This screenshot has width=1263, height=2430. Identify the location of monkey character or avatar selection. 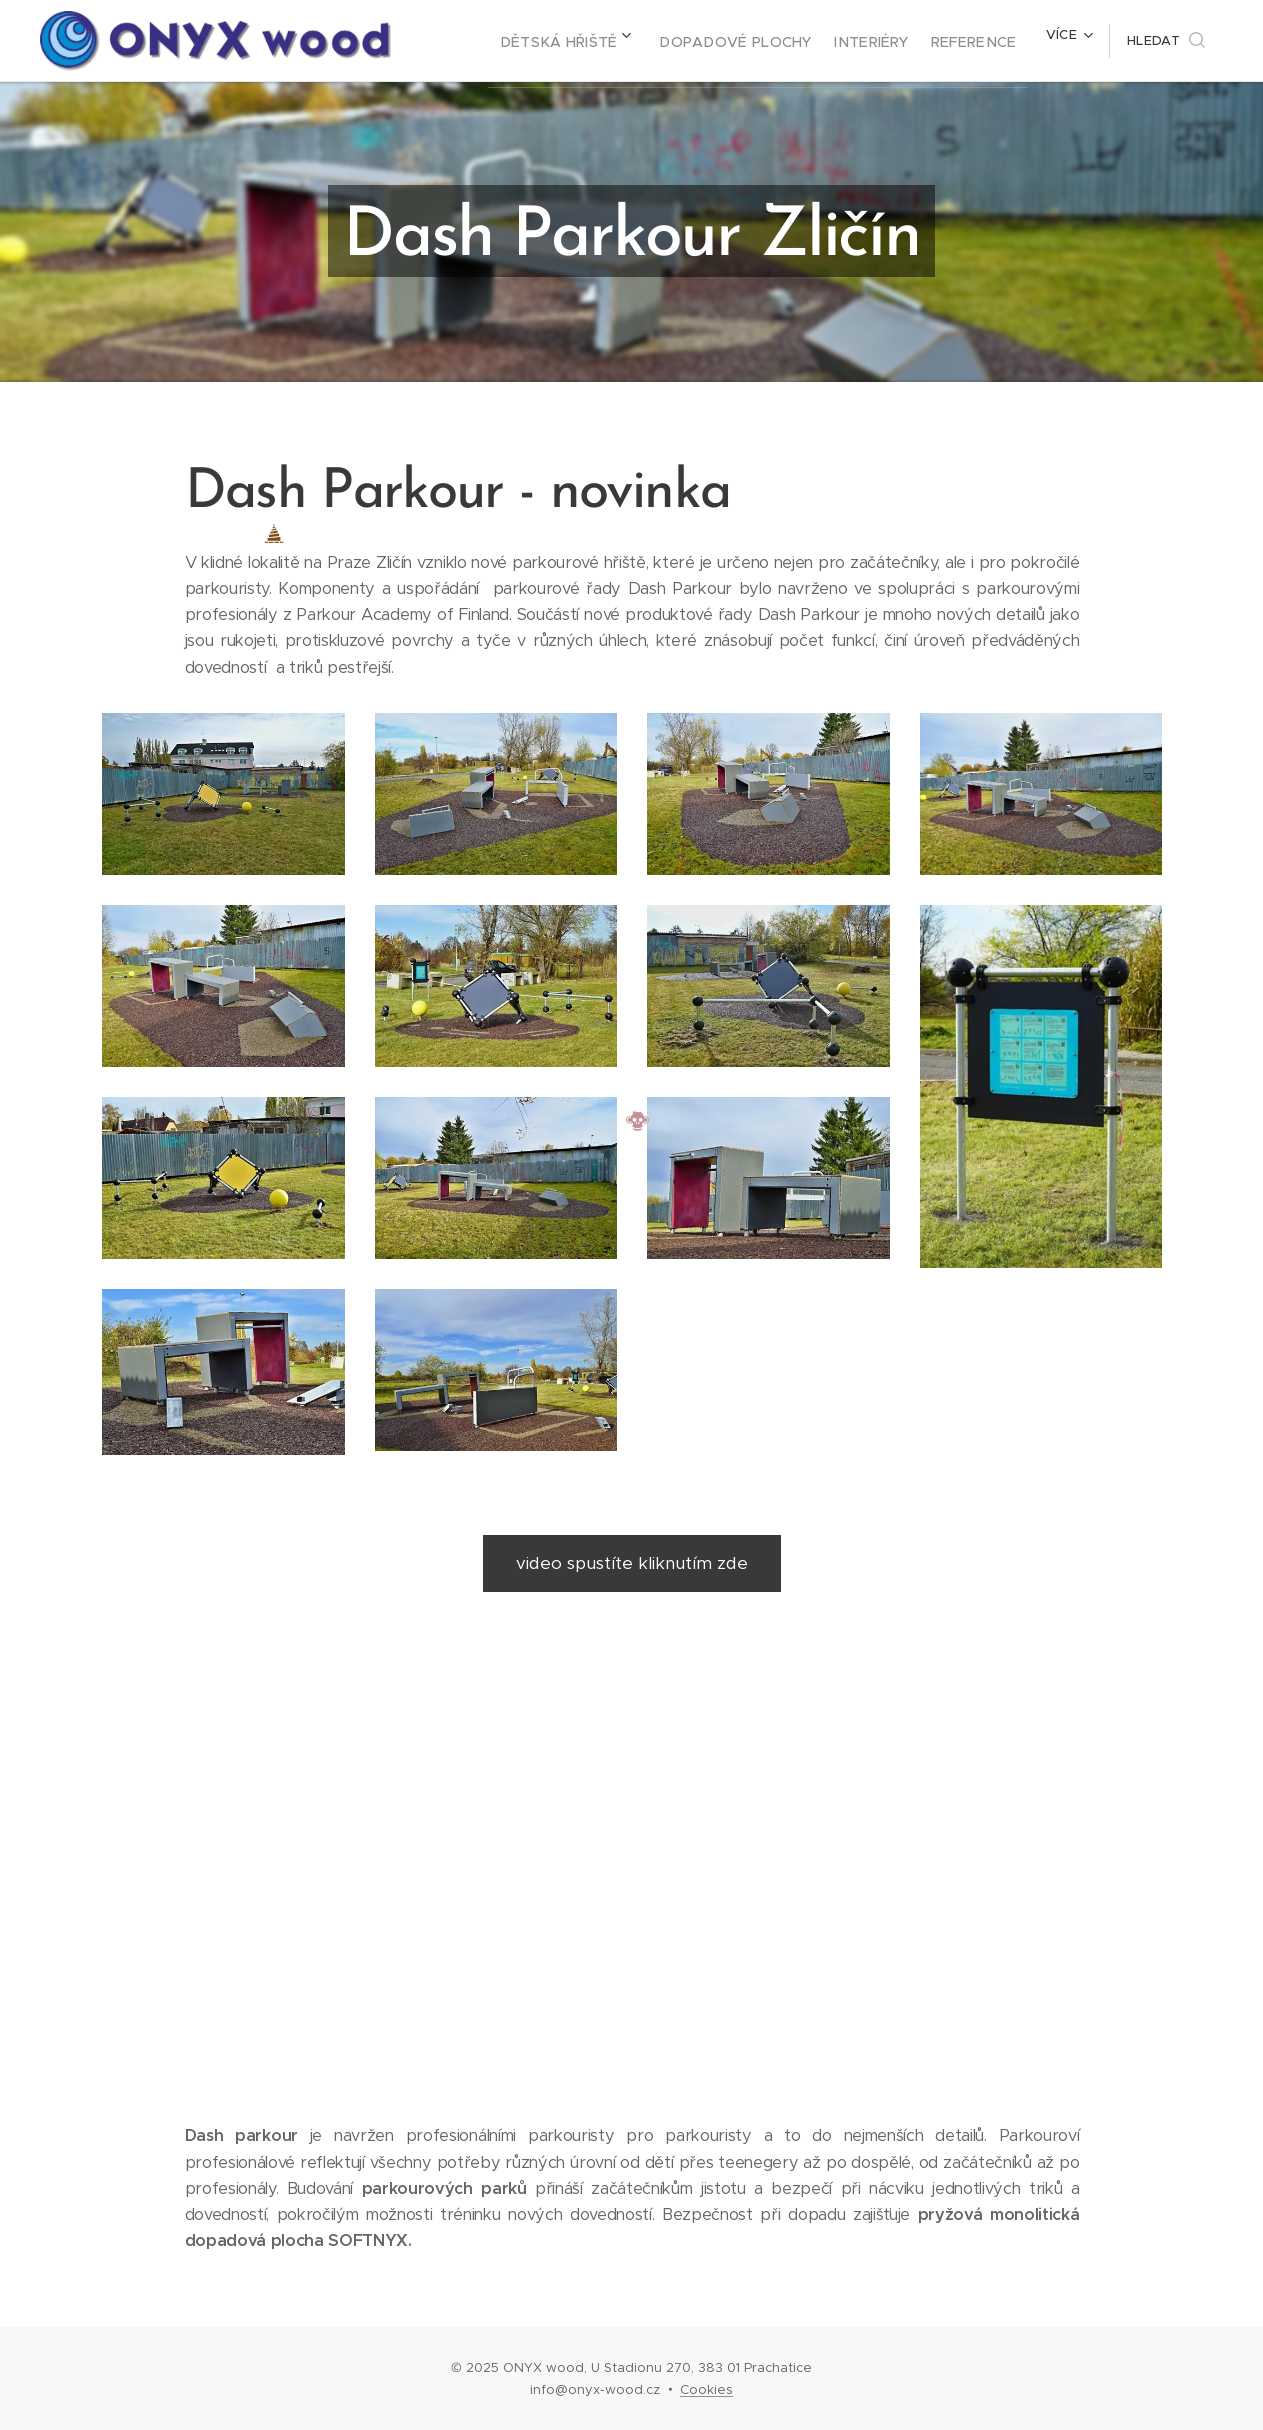
(637, 1121).